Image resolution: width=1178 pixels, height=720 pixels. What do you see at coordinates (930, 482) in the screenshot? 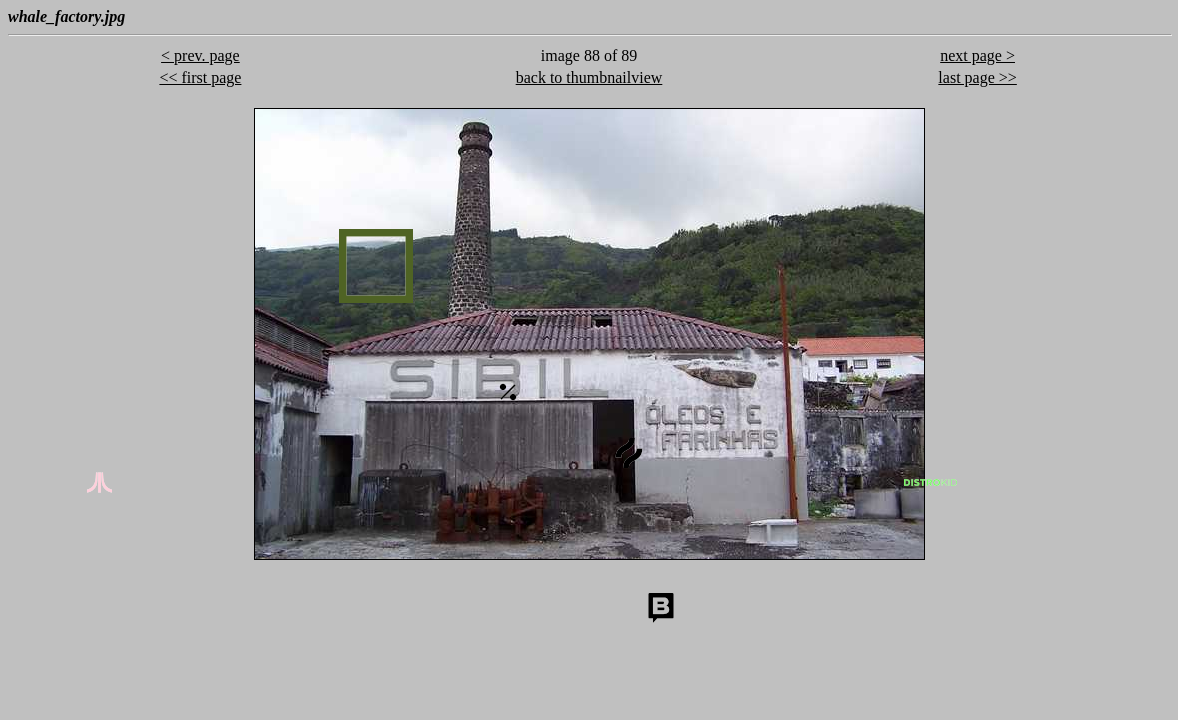
I see `access distrokid music distribution platform` at bounding box center [930, 482].